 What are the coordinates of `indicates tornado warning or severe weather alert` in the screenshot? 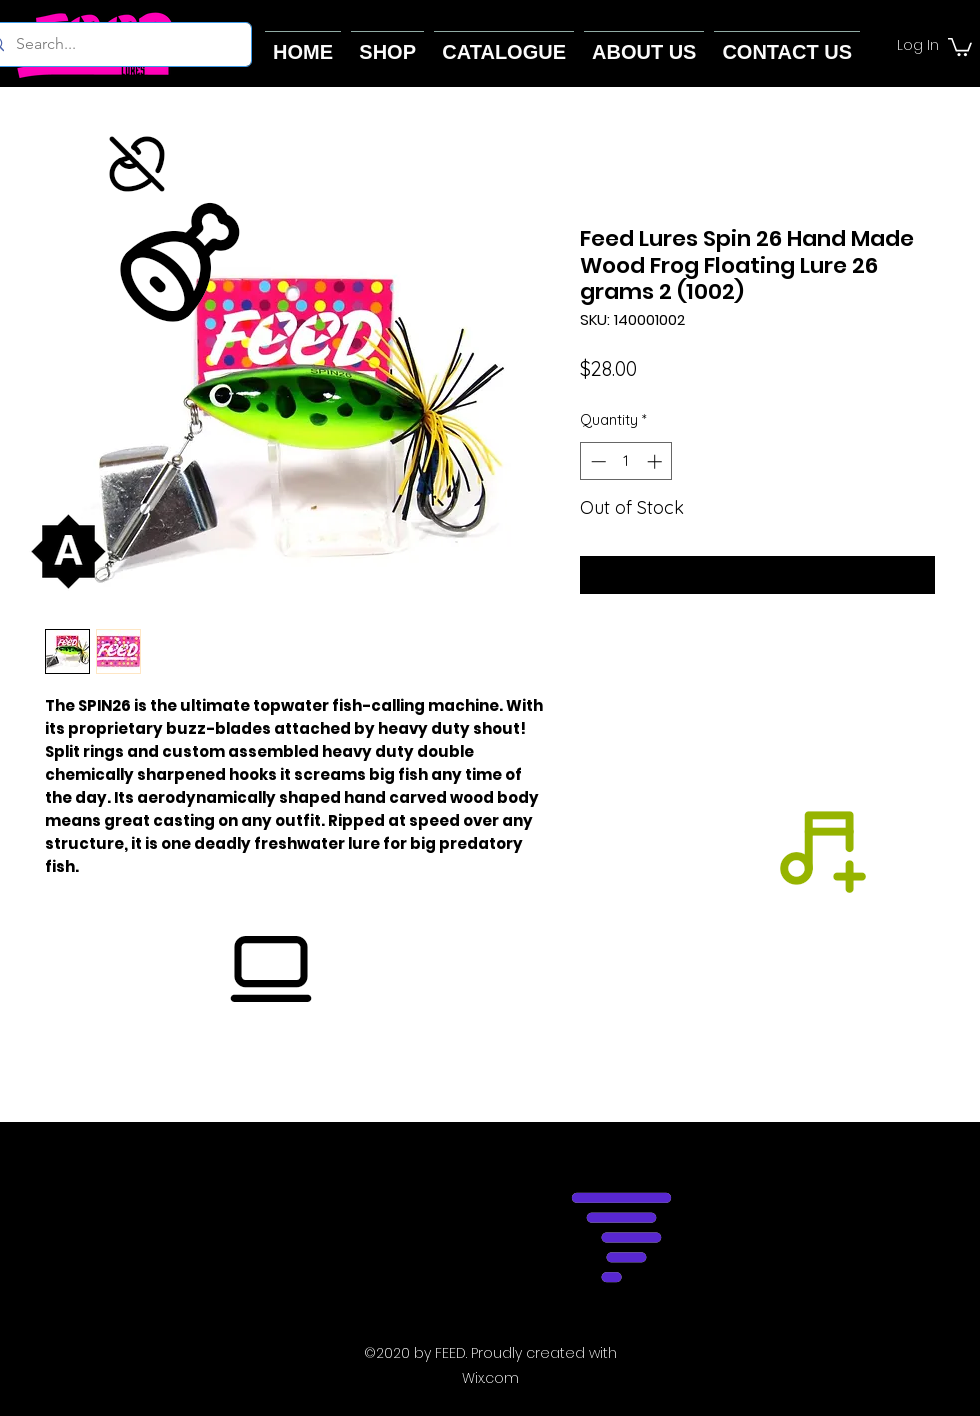 It's located at (621, 1237).